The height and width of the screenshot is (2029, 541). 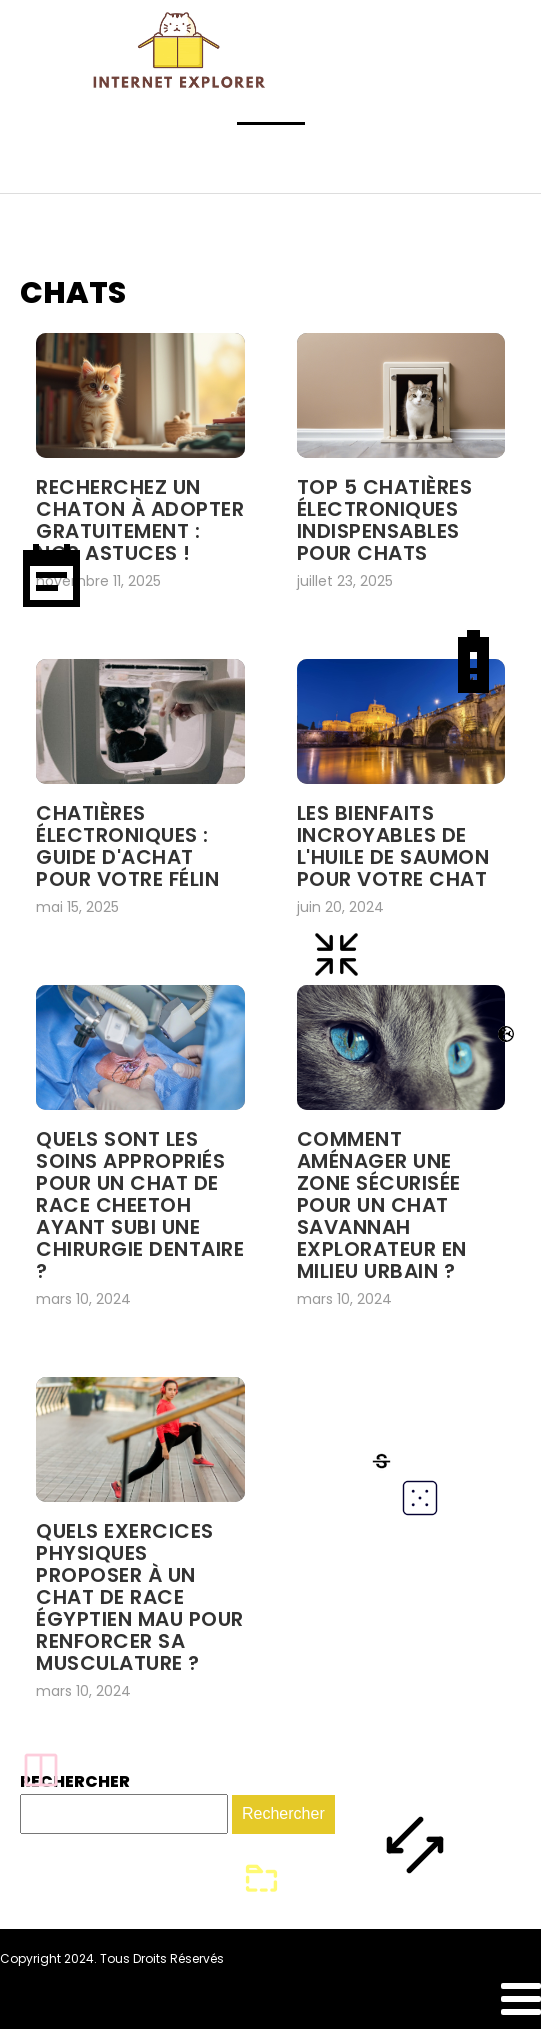 I want to click on exit fullscreen mode, so click(x=336, y=954).